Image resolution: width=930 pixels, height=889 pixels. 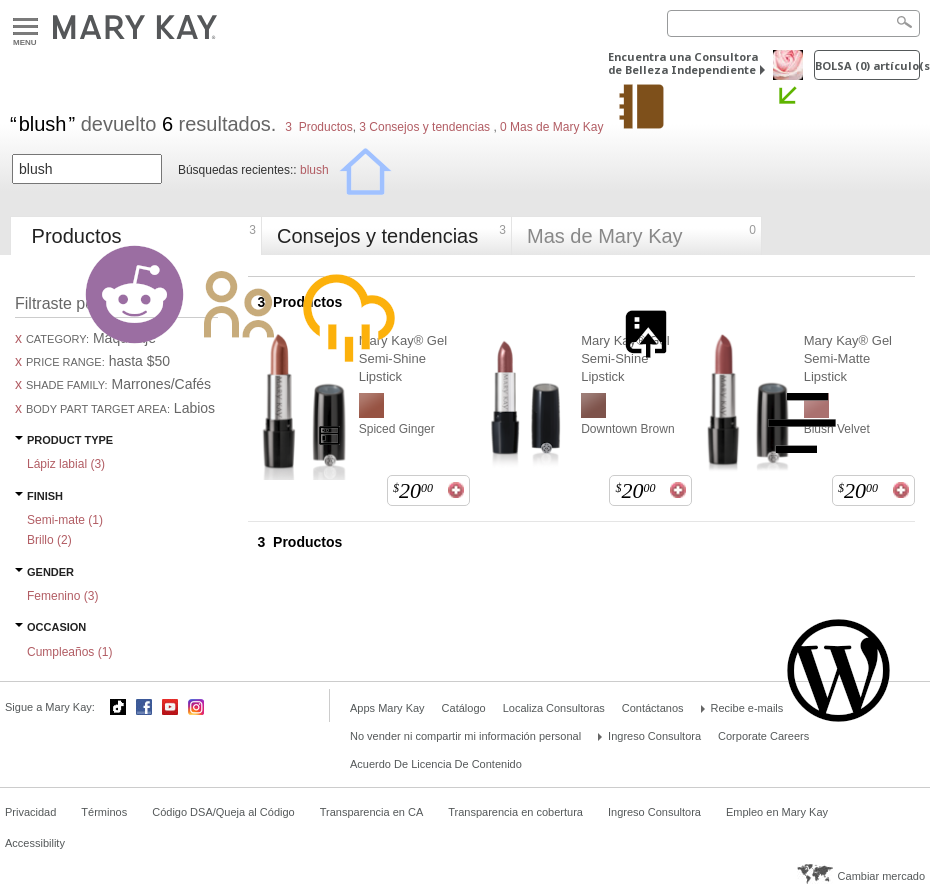 I want to click on navigate to home screen, so click(x=365, y=173).